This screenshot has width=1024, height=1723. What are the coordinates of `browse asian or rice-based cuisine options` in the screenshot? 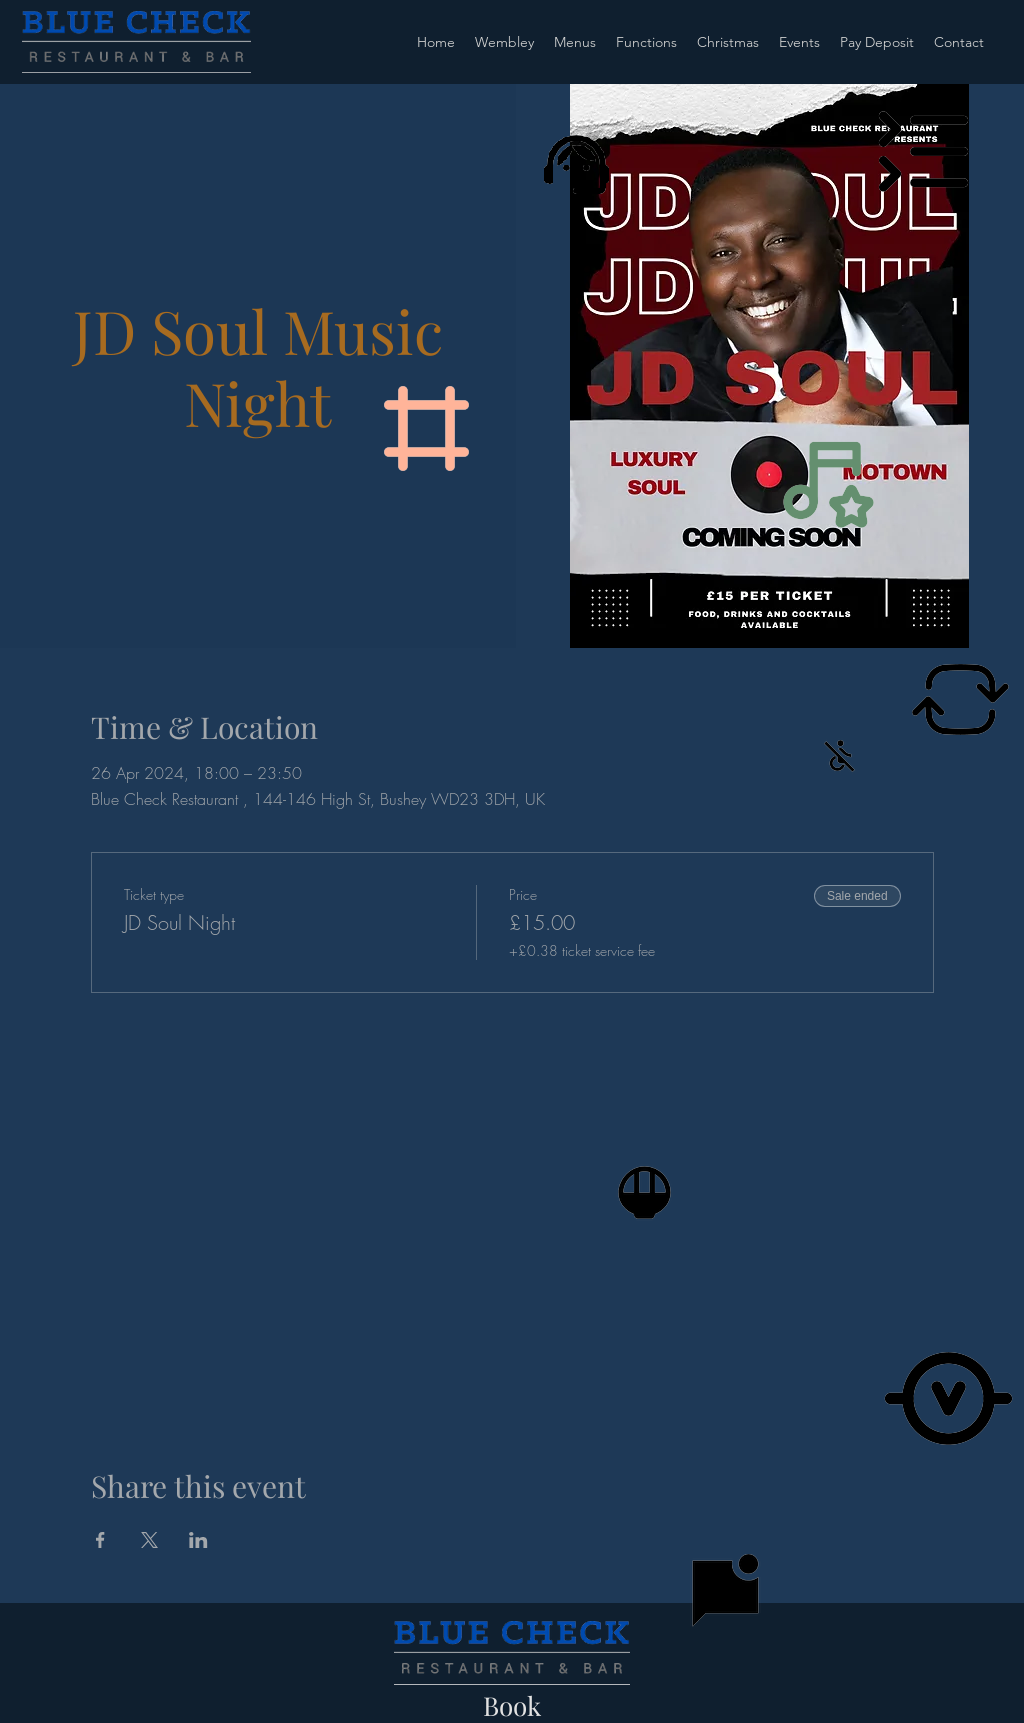 It's located at (644, 1192).